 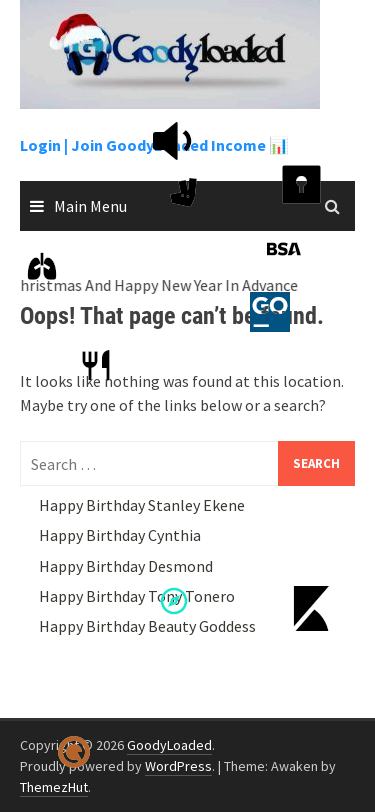 I want to click on open kibana dashboard, so click(x=311, y=608).